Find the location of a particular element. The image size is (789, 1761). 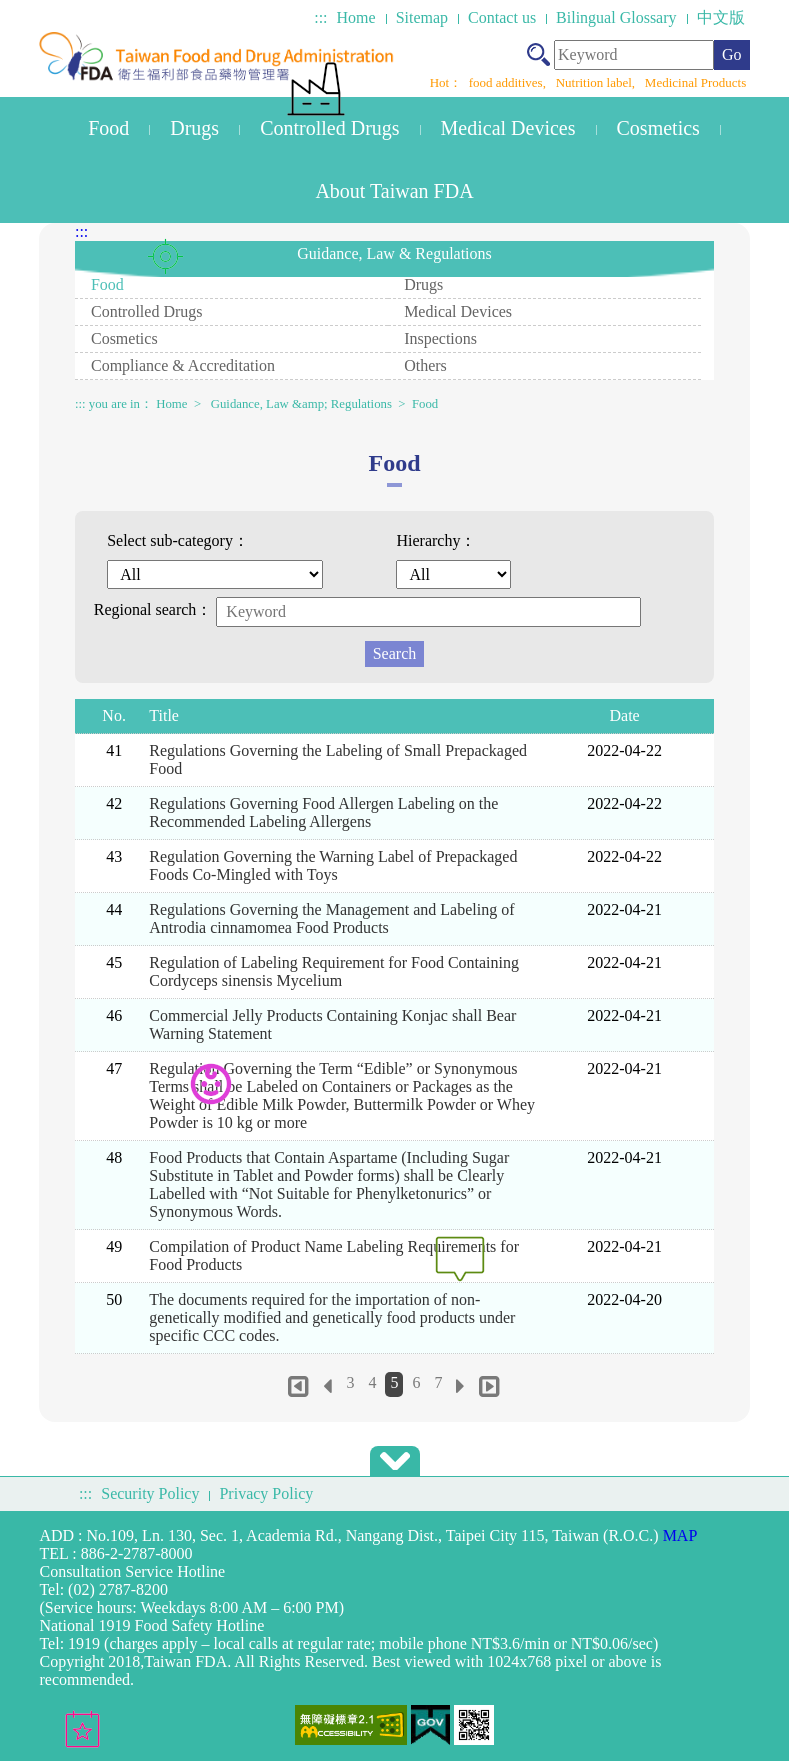

access baby or infant-related features is located at coordinates (211, 1084).